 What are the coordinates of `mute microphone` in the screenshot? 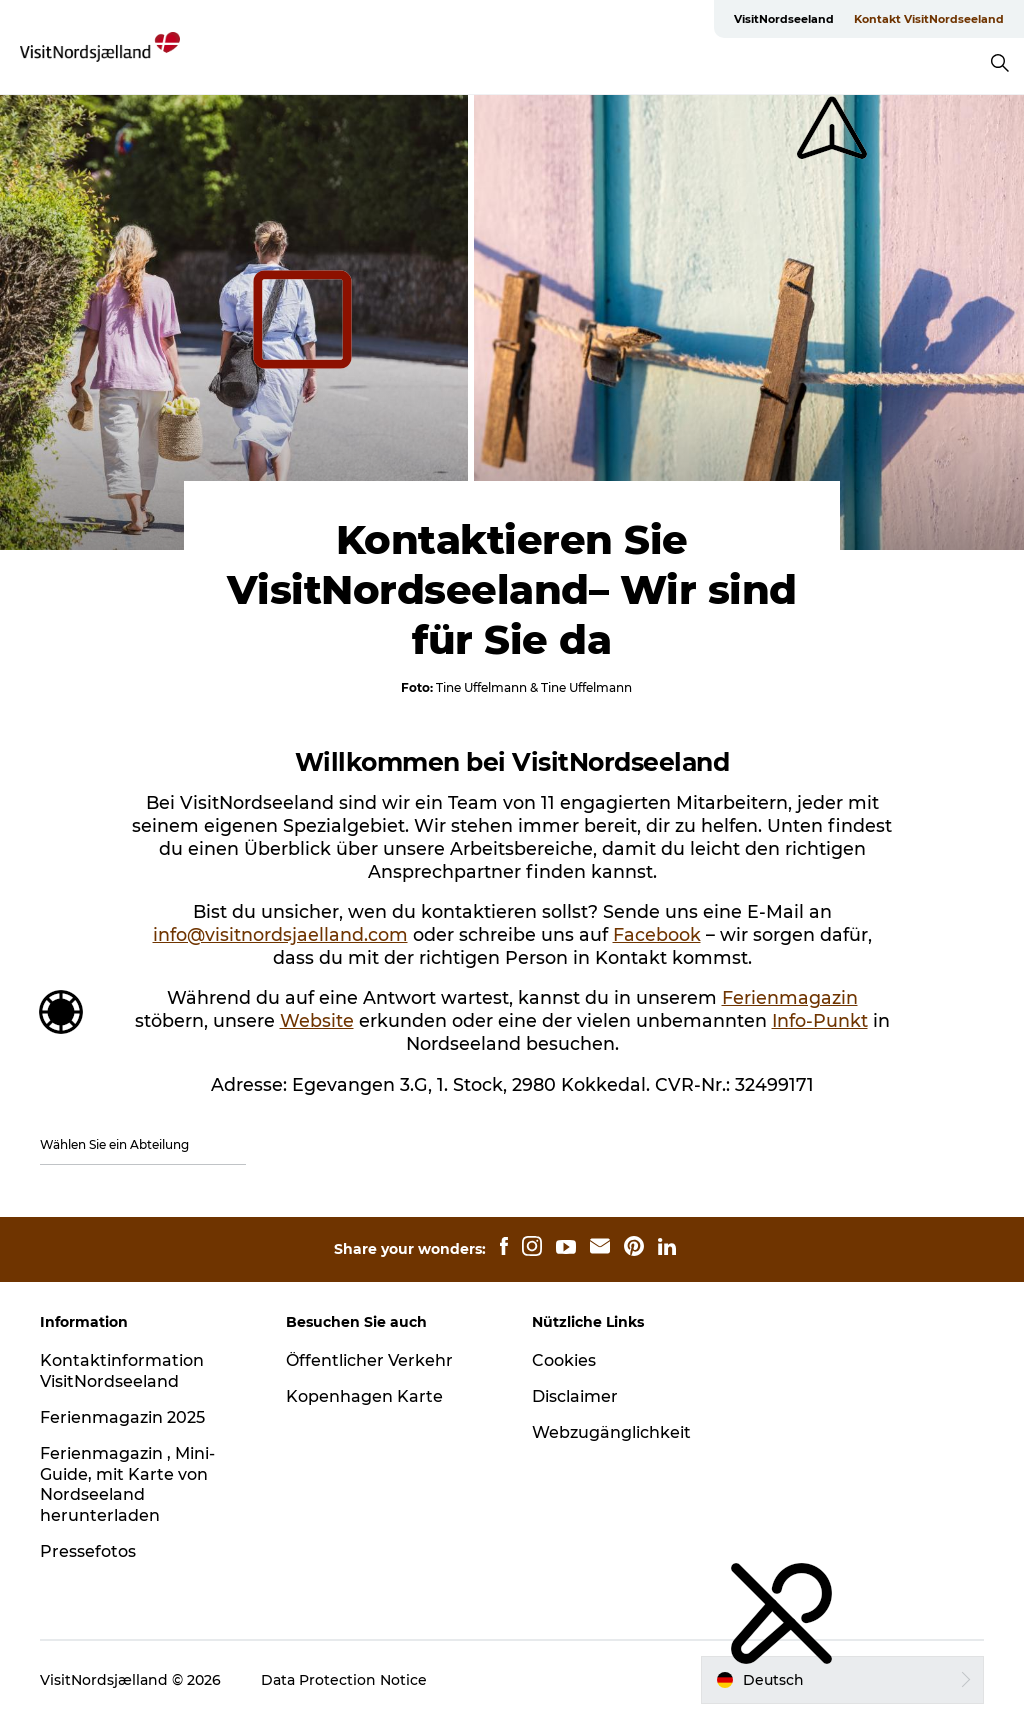 It's located at (781, 1613).